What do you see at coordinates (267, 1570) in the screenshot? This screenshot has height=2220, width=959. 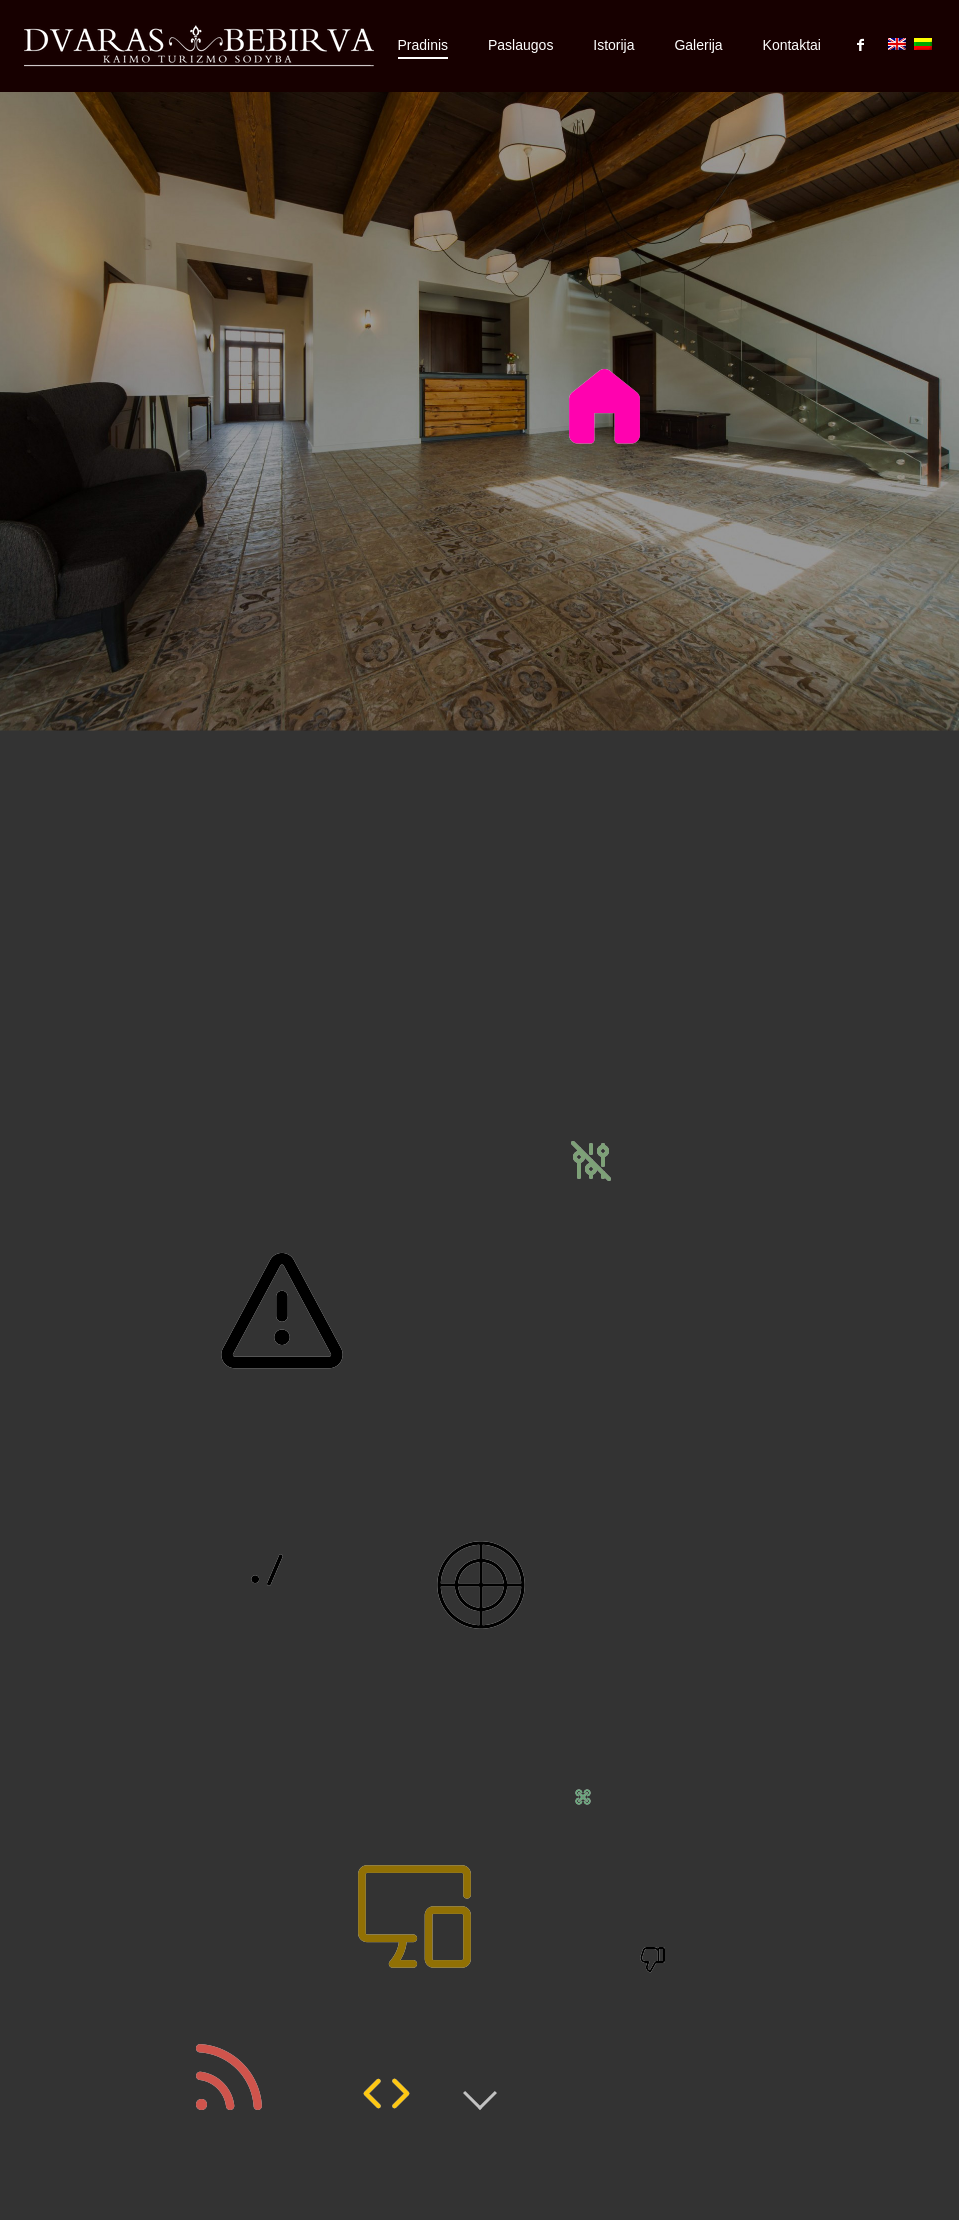 I see `indicates a relative file path reference` at bounding box center [267, 1570].